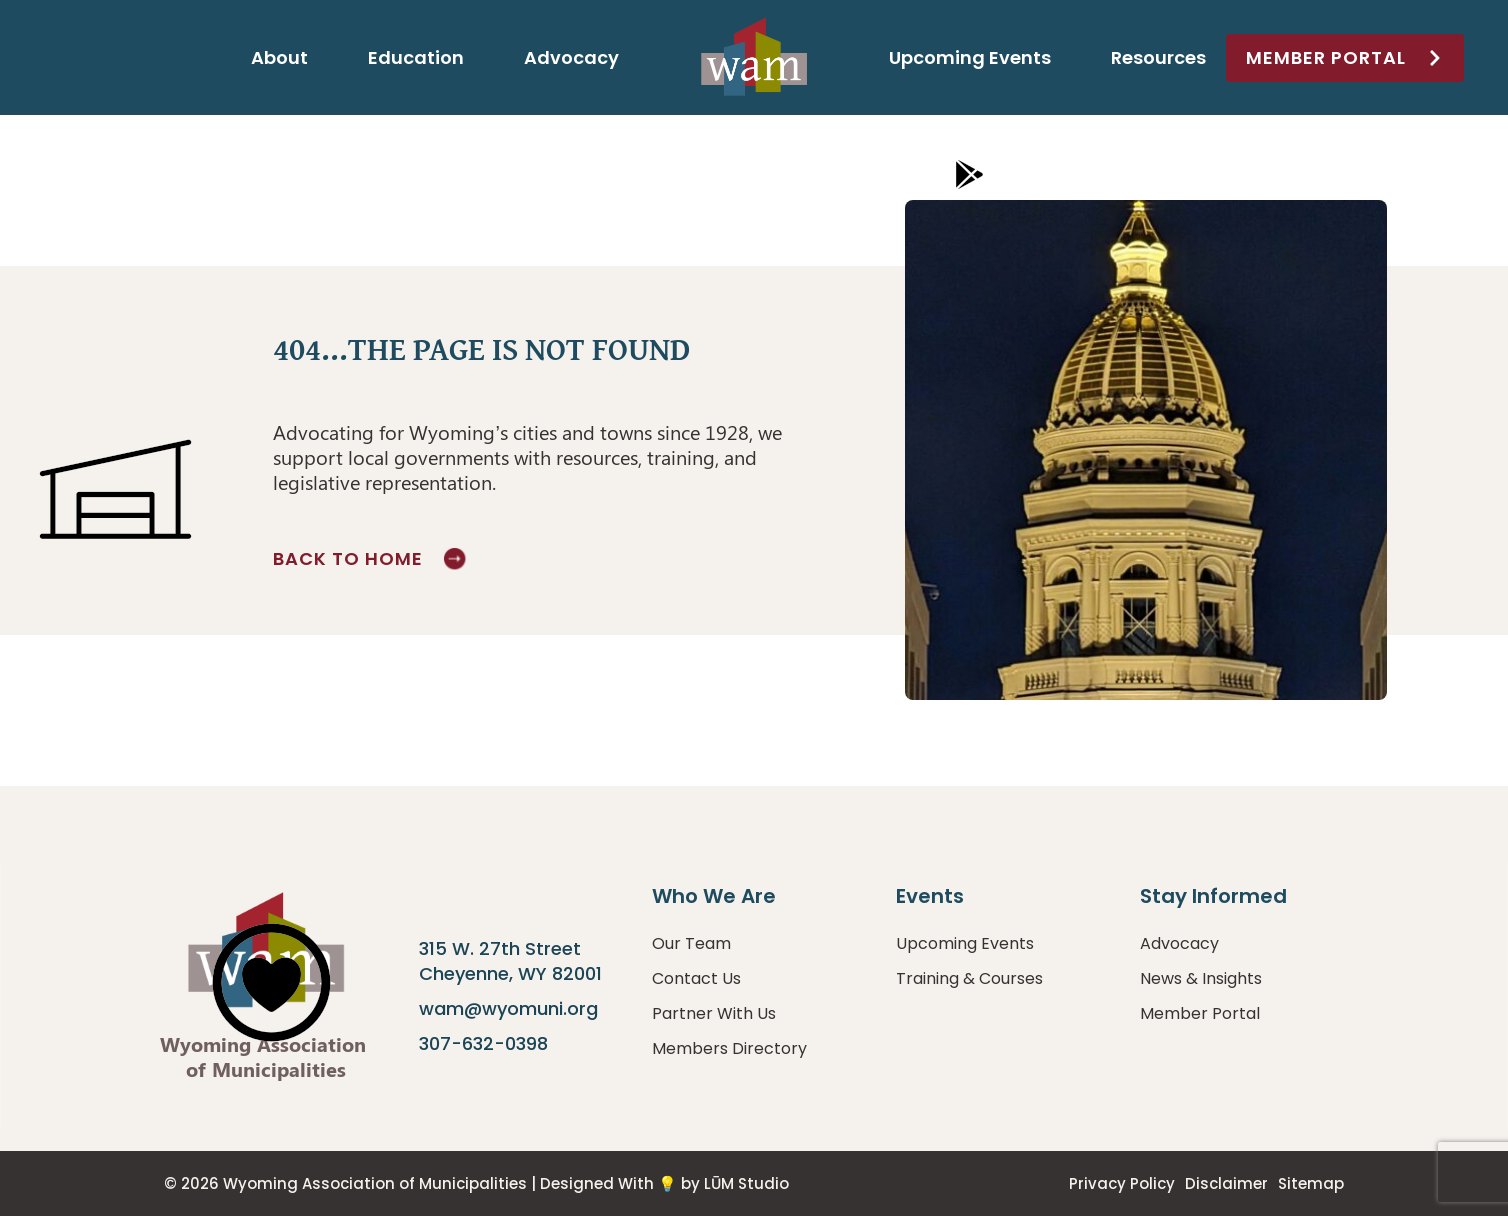 The width and height of the screenshot is (1508, 1216). Describe the element at coordinates (969, 174) in the screenshot. I see `open google play store` at that location.